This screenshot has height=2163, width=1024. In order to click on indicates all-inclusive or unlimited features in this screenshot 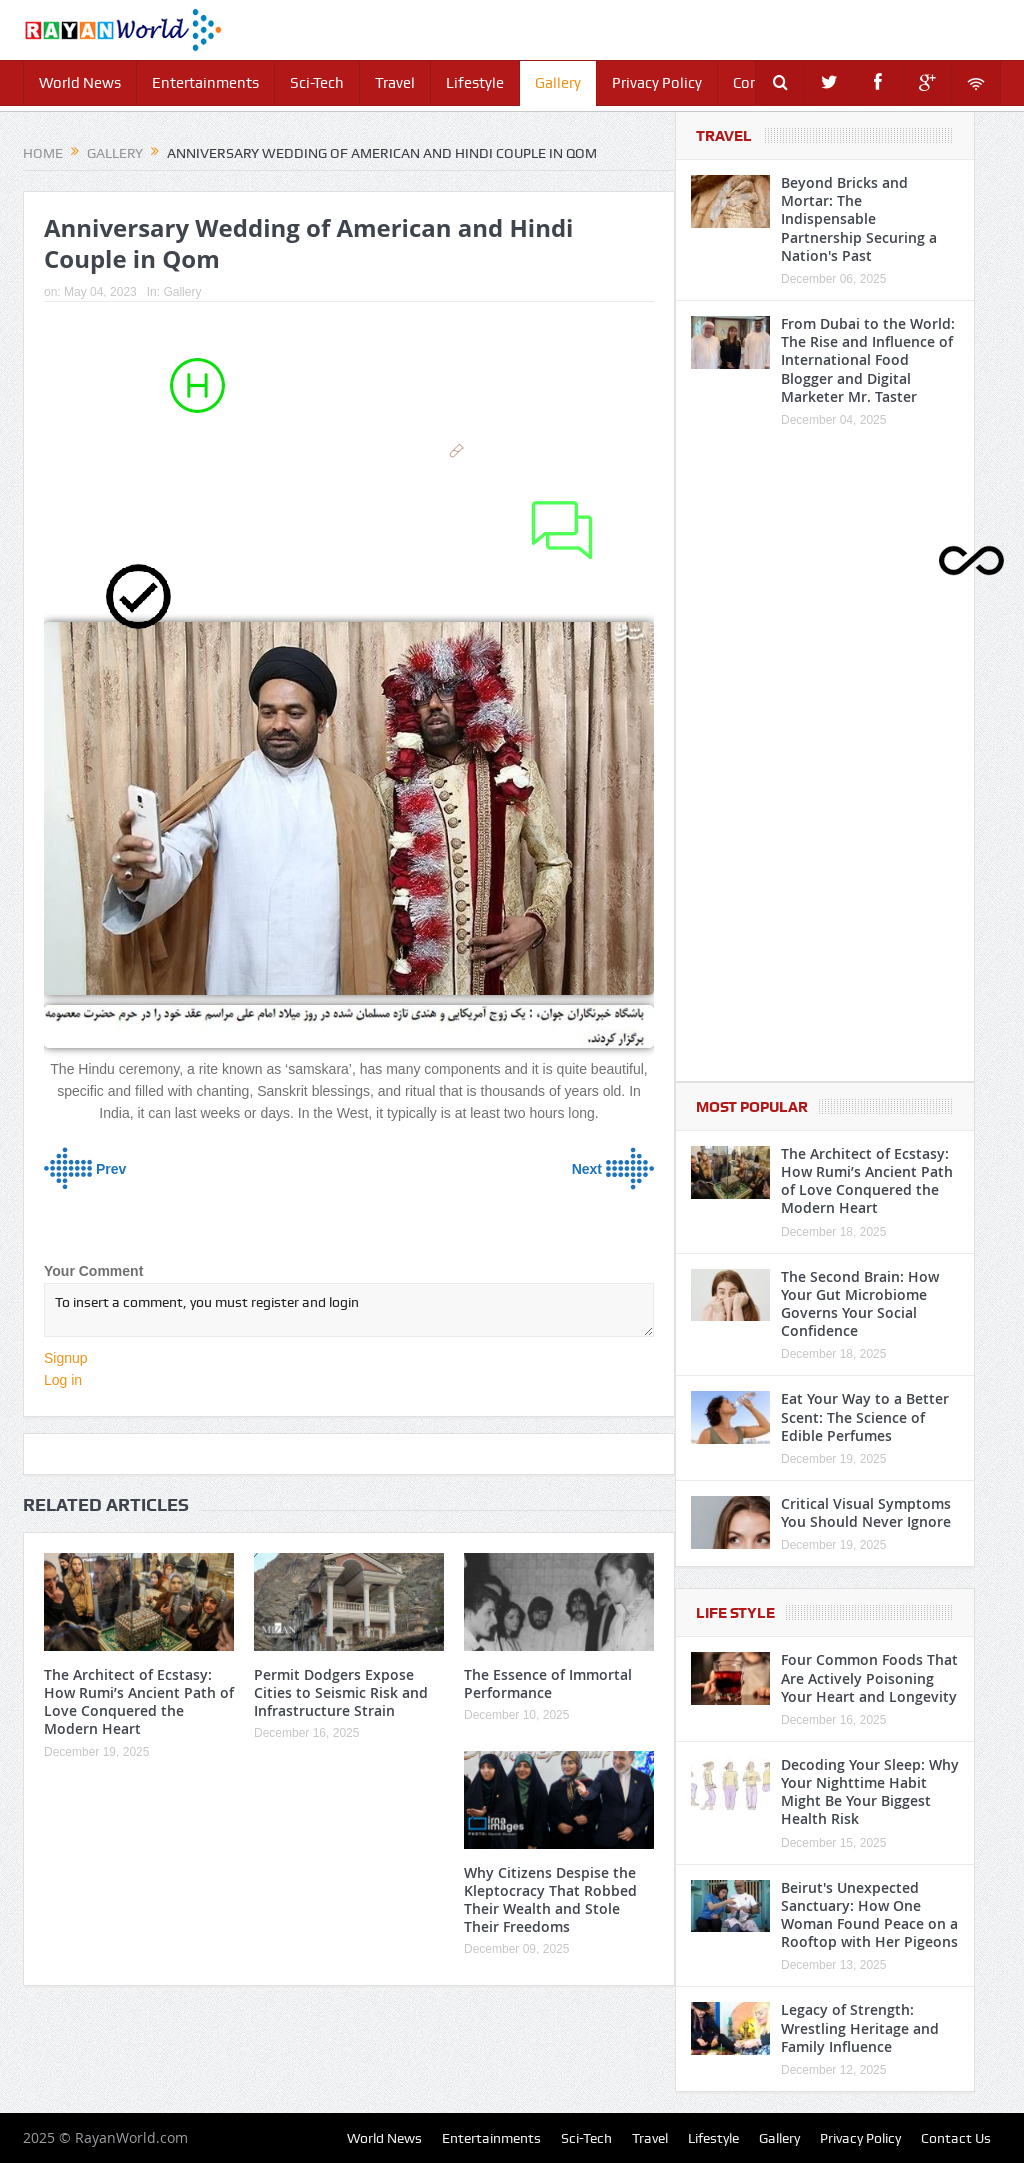, I will do `click(971, 560)`.